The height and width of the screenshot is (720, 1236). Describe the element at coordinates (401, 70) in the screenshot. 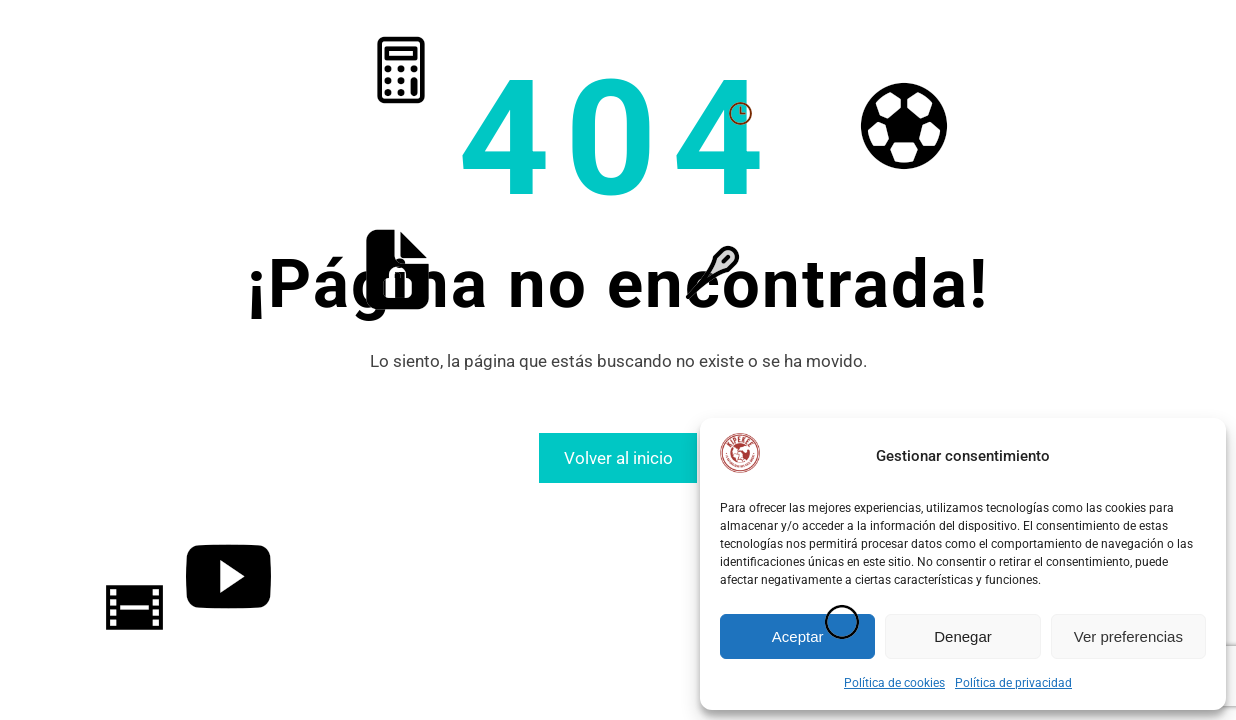

I see `open the calculator app` at that location.